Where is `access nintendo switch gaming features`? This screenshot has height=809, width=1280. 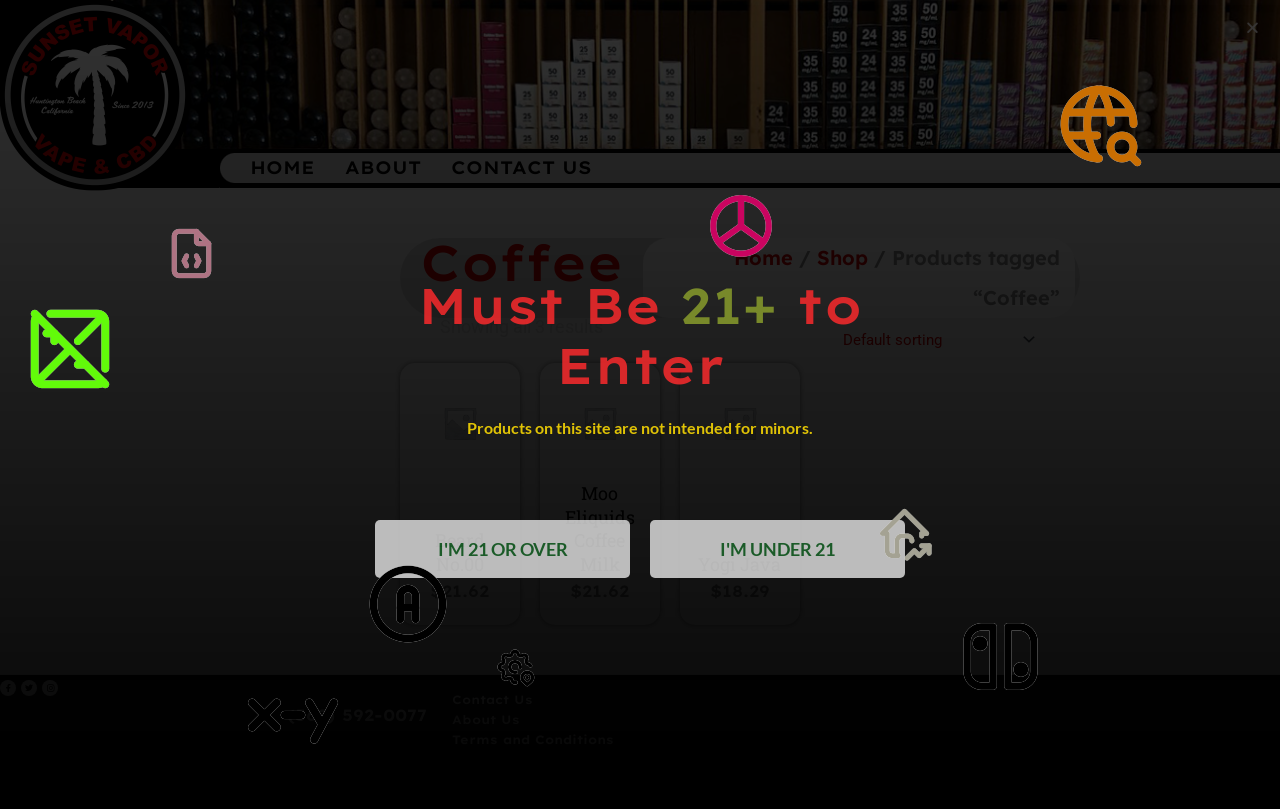 access nintendo switch gaming features is located at coordinates (1000, 656).